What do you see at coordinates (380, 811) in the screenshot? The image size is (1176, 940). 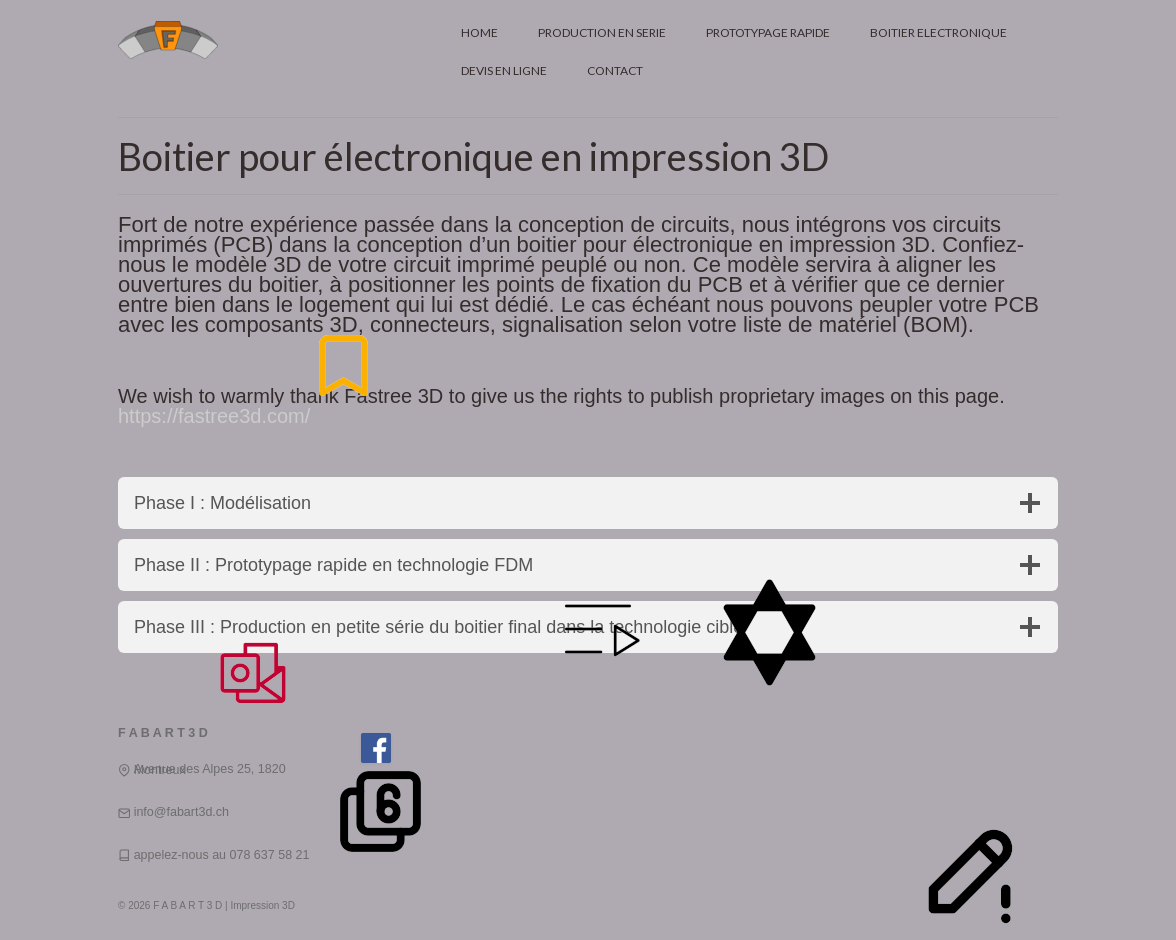 I see `view item 6 in a collection or stack` at bounding box center [380, 811].